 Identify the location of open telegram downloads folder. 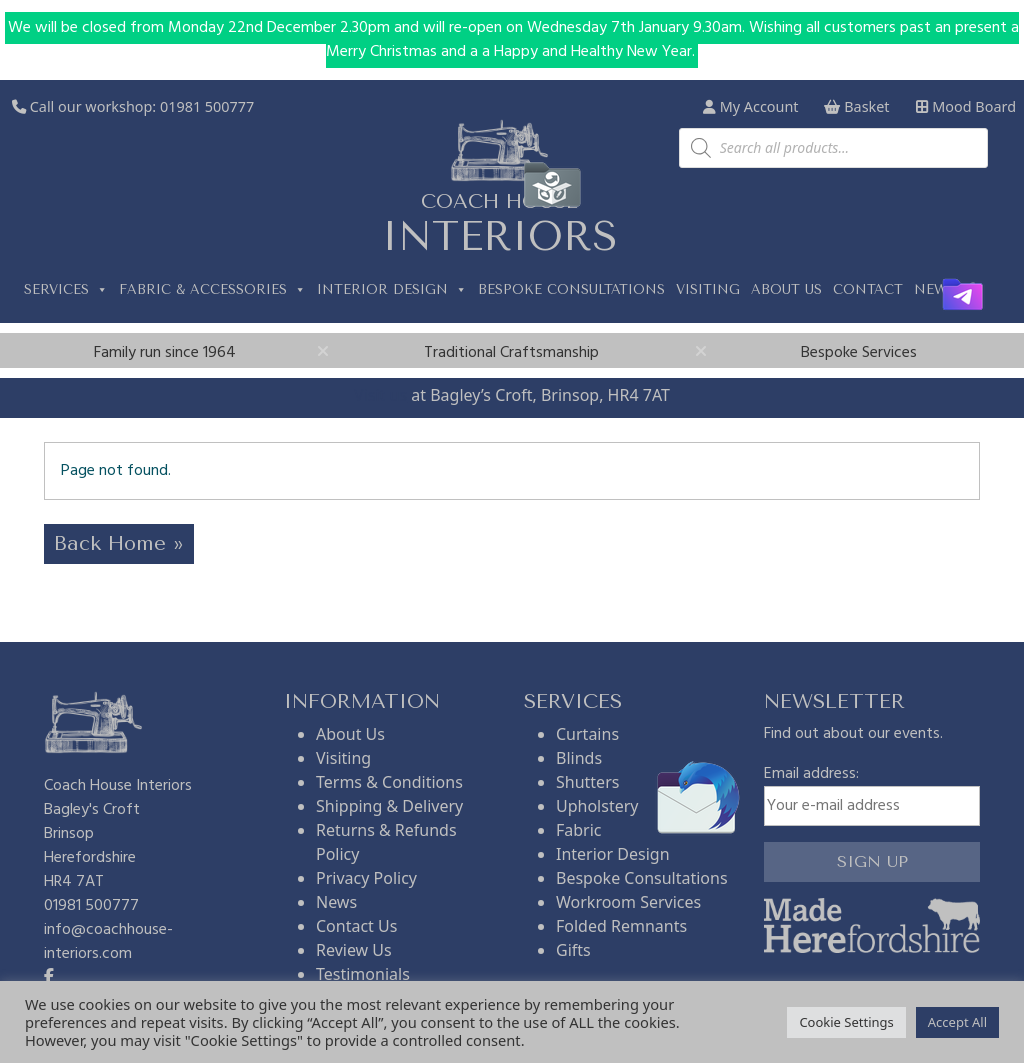
(962, 295).